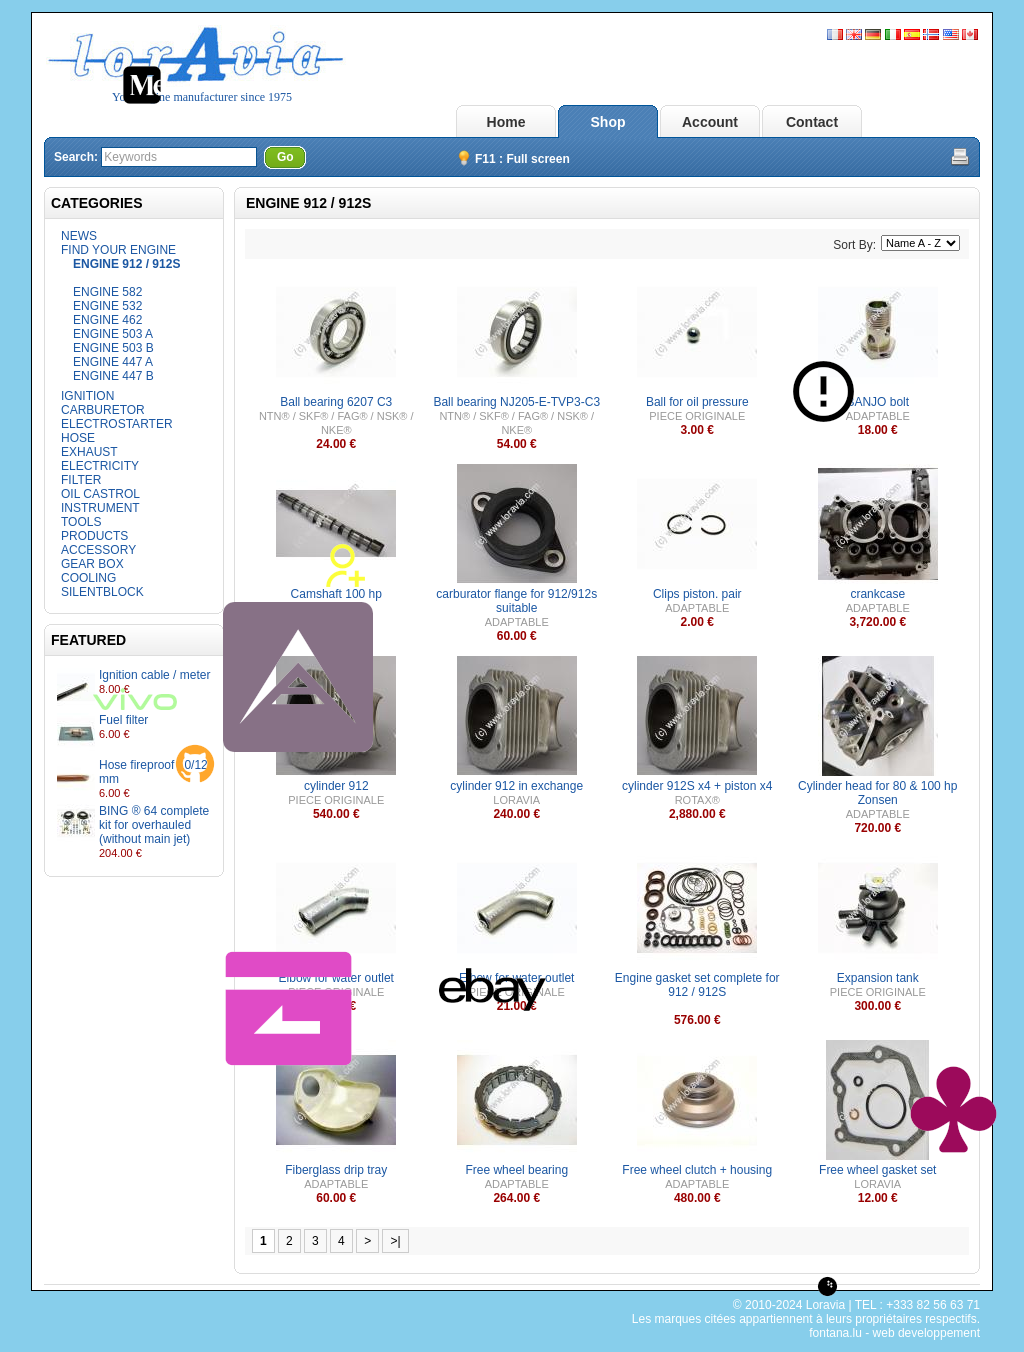 This screenshot has width=1024, height=1352. Describe the element at coordinates (827, 1286) in the screenshot. I see `access bowling game or sports app` at that location.